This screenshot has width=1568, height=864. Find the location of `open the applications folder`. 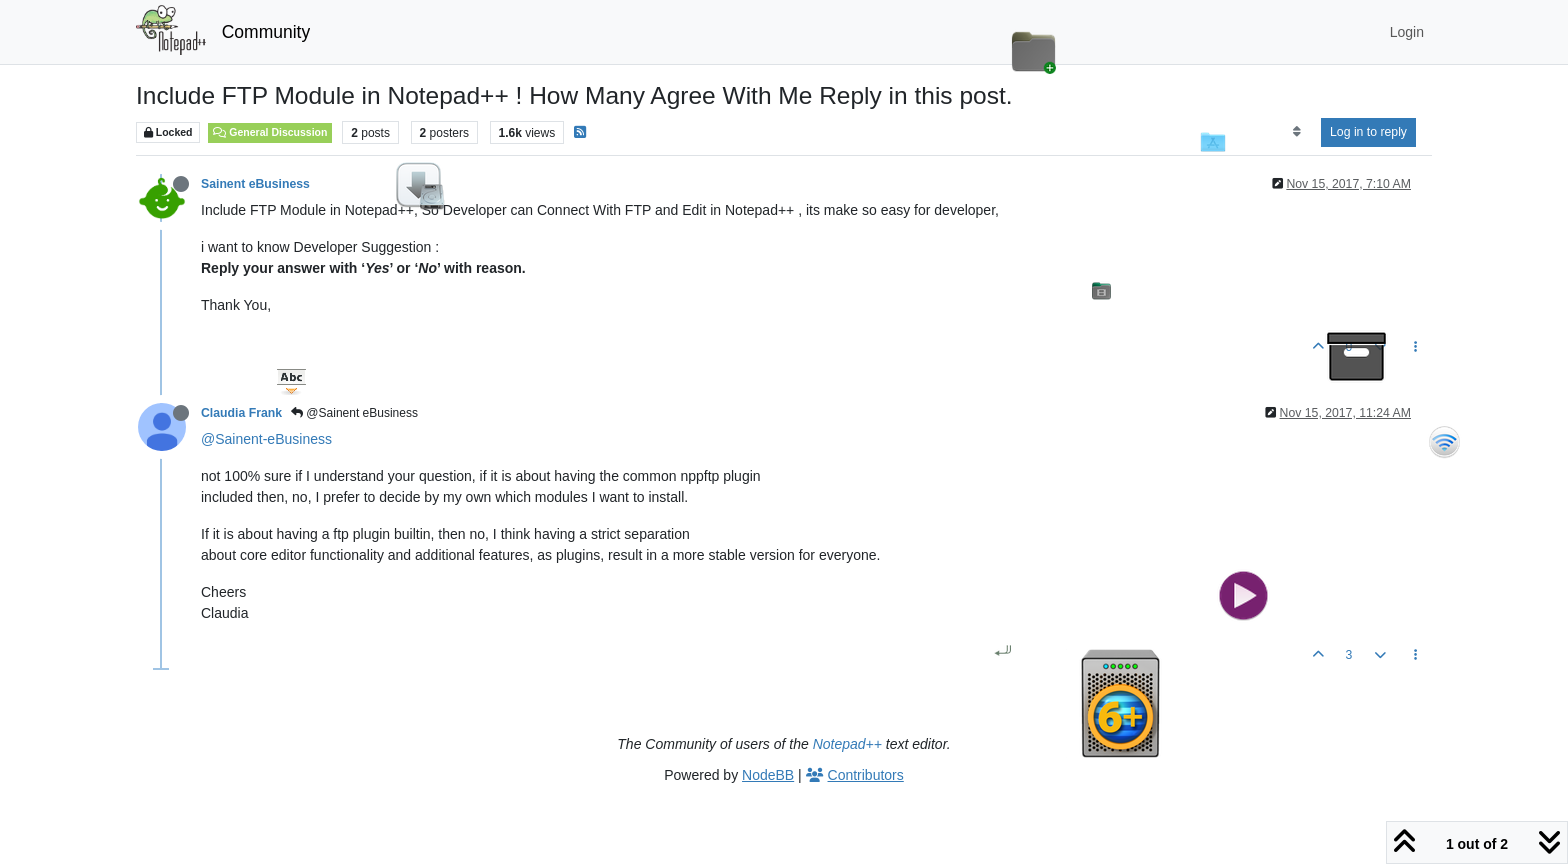

open the applications folder is located at coordinates (1213, 142).